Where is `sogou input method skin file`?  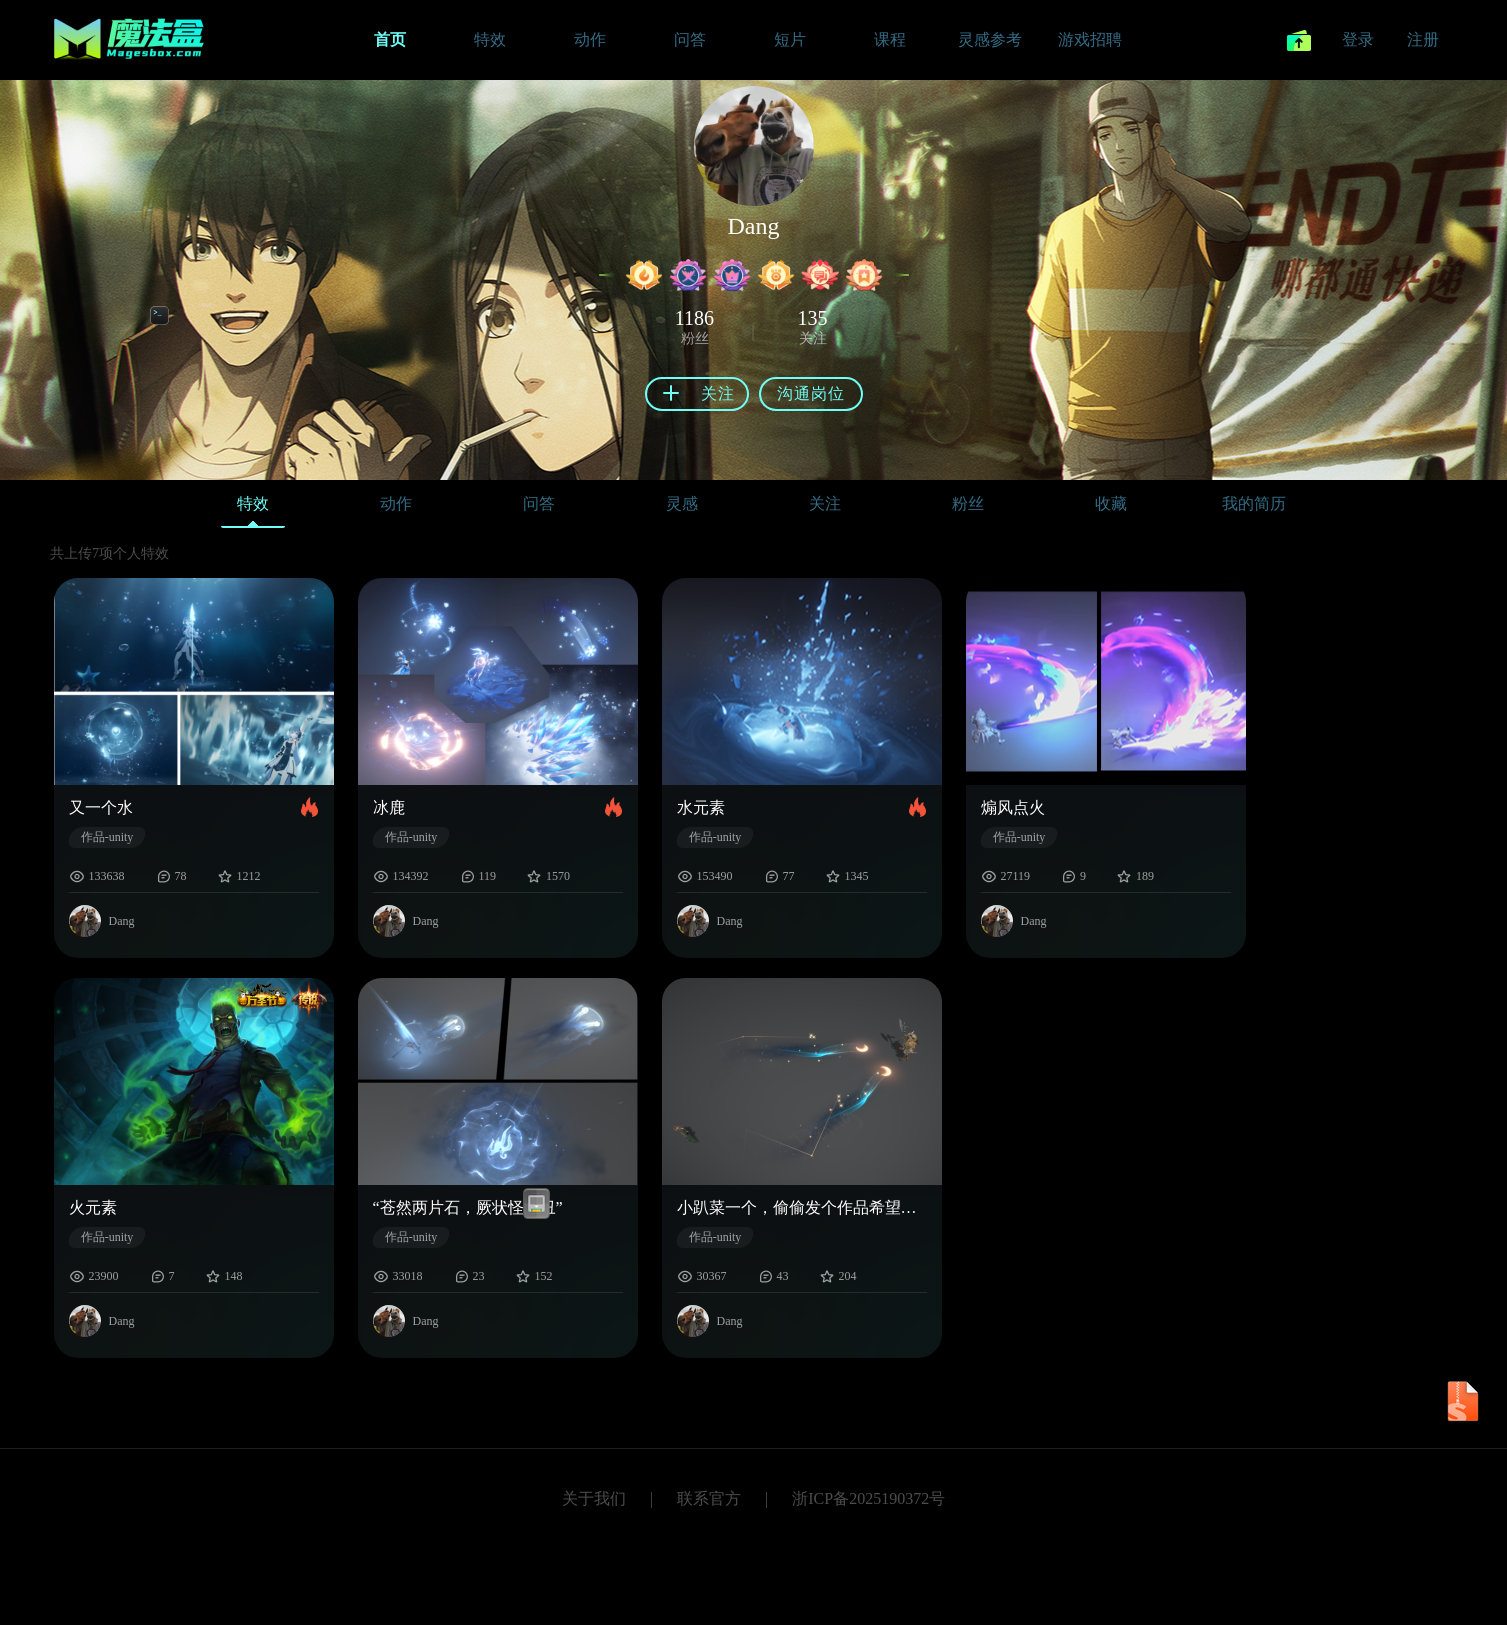 sogou input method skin file is located at coordinates (1463, 1402).